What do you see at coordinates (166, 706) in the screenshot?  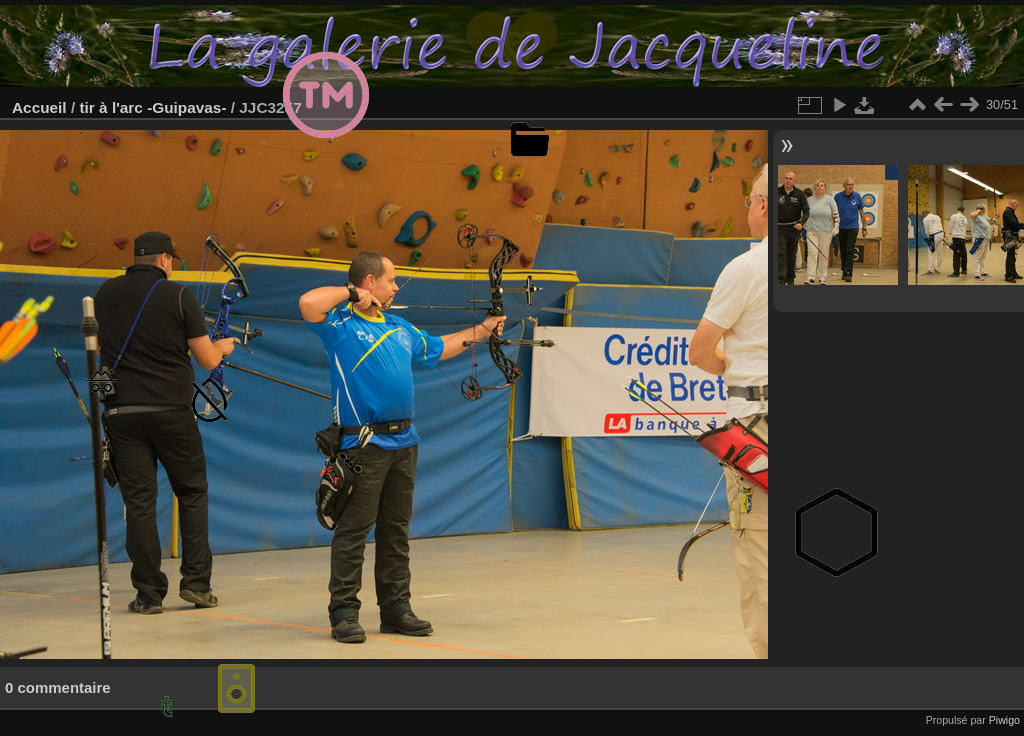 I see `open tumblr app` at bounding box center [166, 706].